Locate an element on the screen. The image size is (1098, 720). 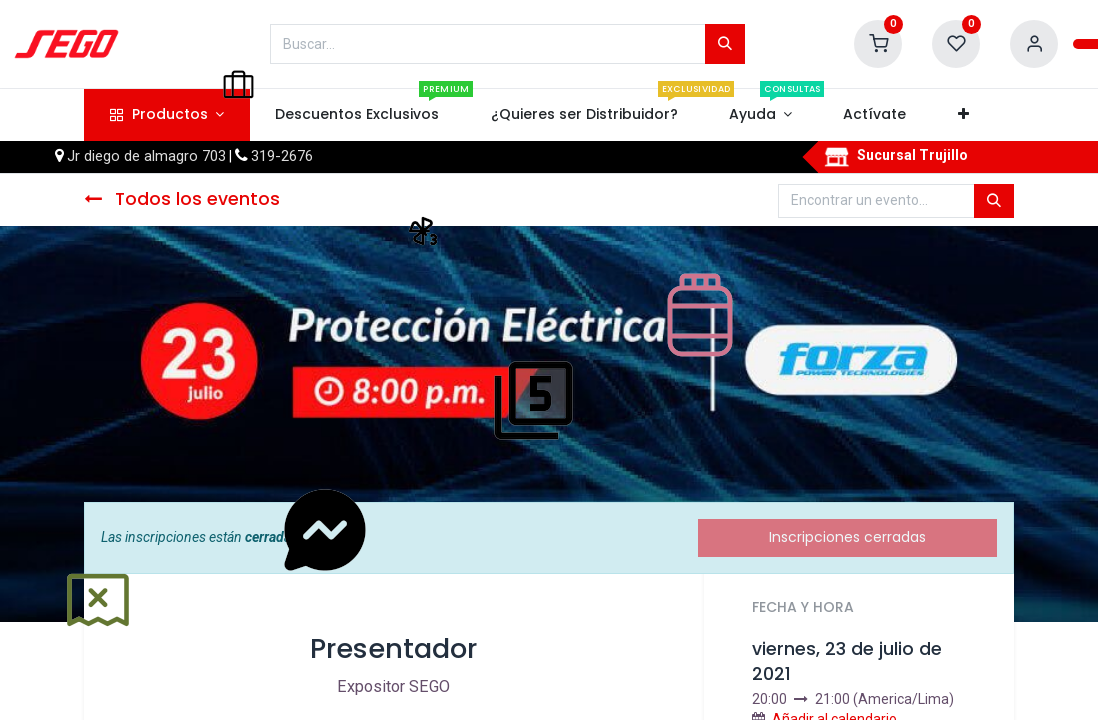
filter or view 5 items is located at coordinates (533, 400).